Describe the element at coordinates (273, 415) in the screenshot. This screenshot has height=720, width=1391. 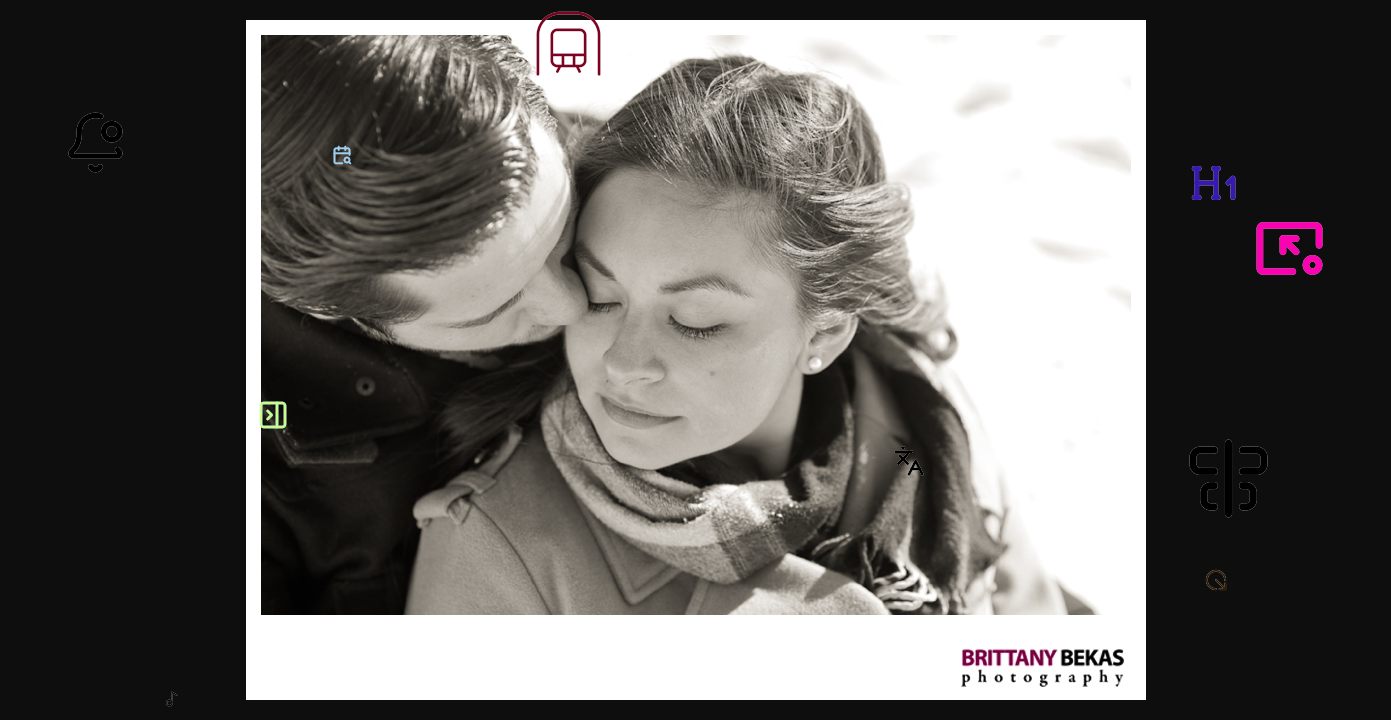
I see `close the right side panel` at that location.